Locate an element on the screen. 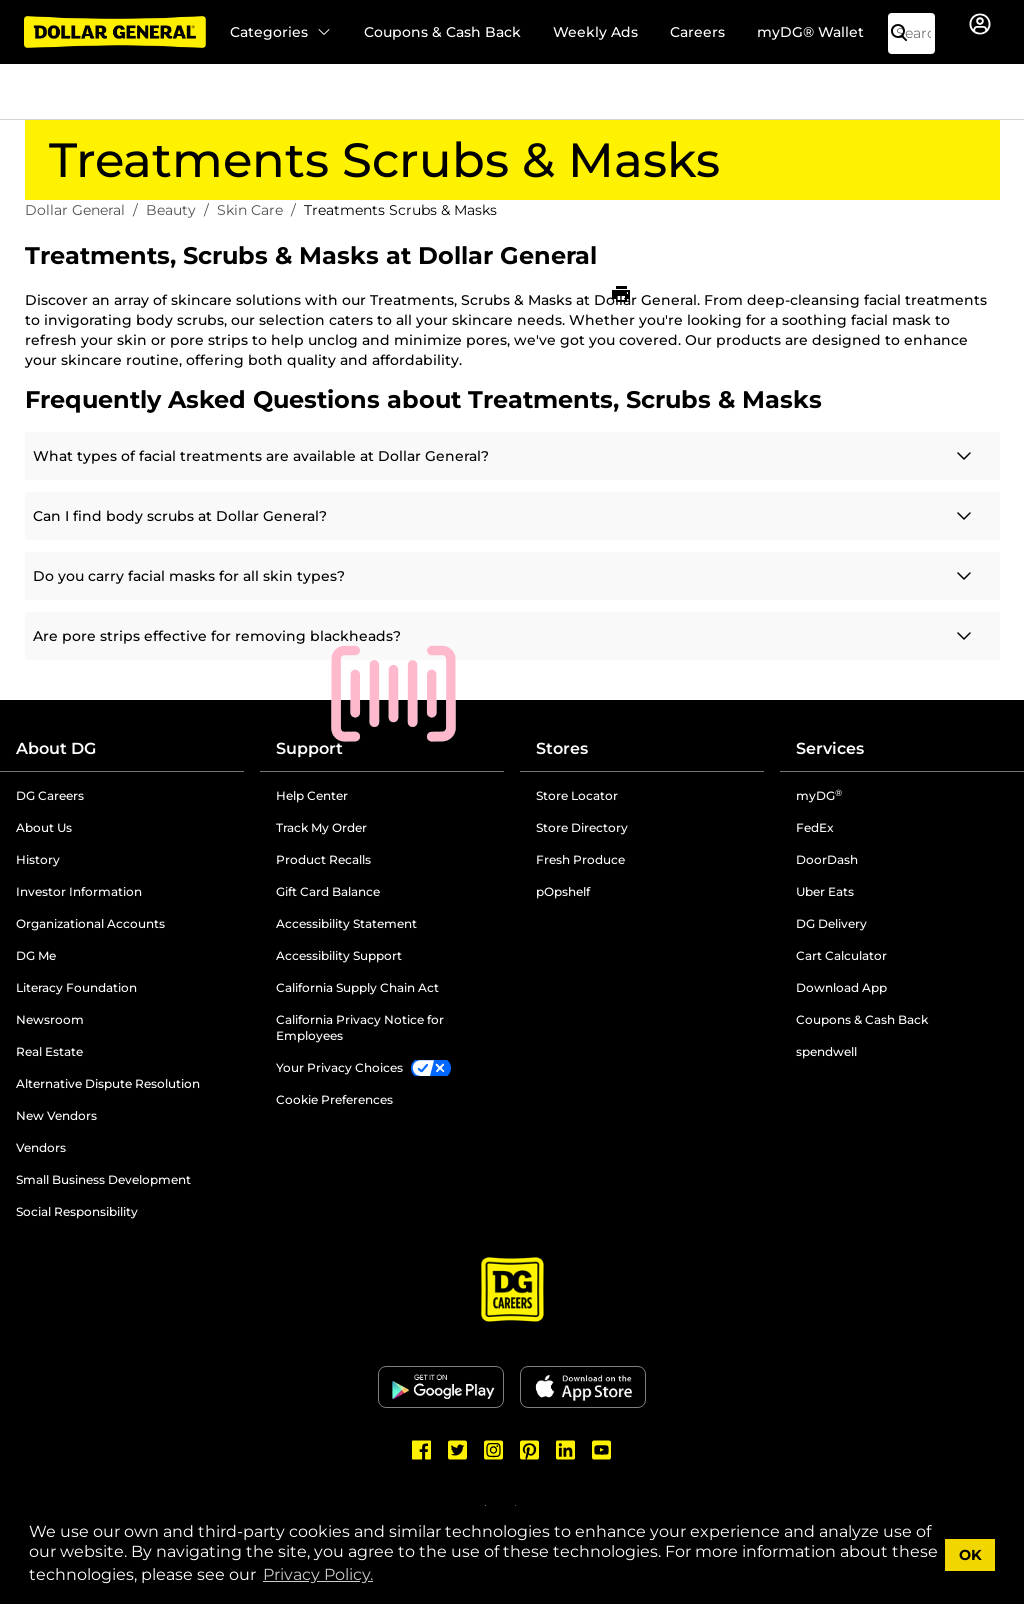  scan a barcode is located at coordinates (393, 693).